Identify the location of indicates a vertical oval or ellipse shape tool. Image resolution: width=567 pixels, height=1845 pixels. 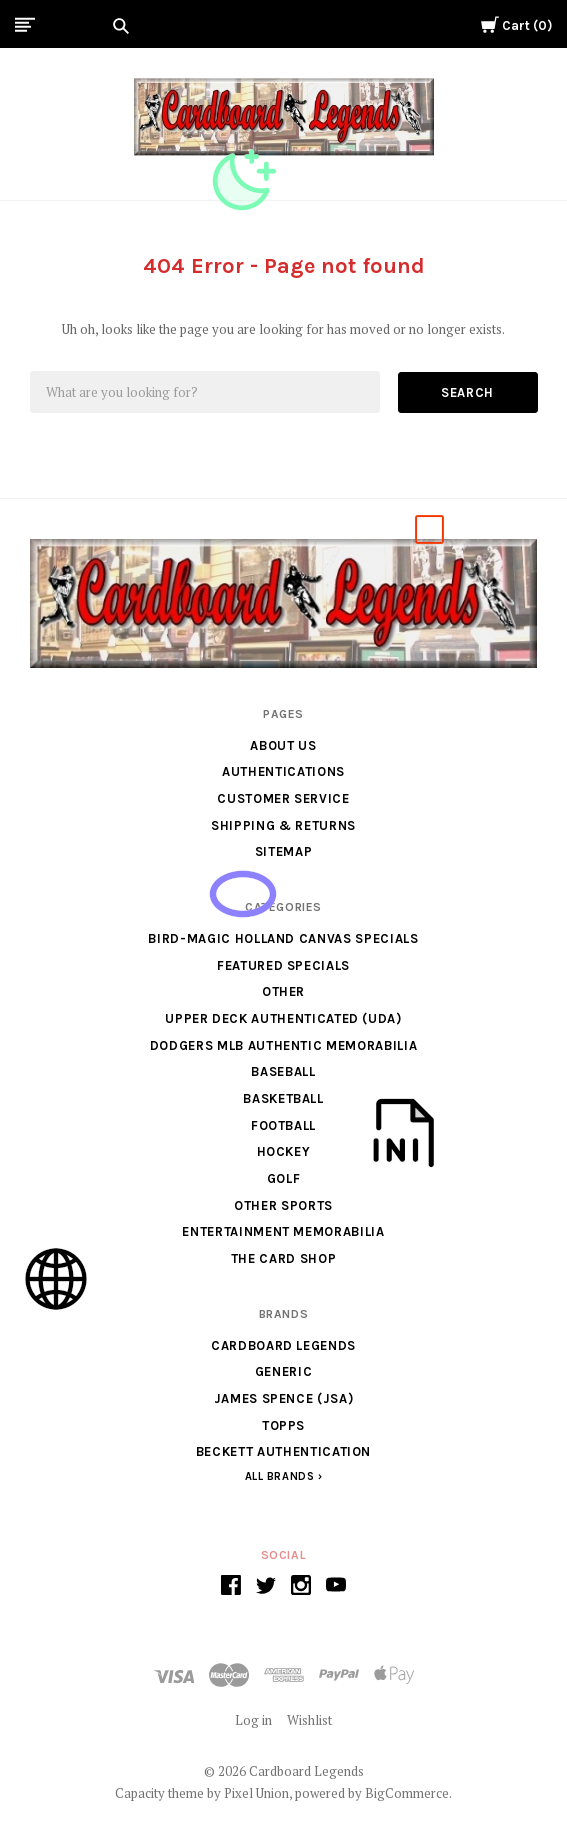
(243, 894).